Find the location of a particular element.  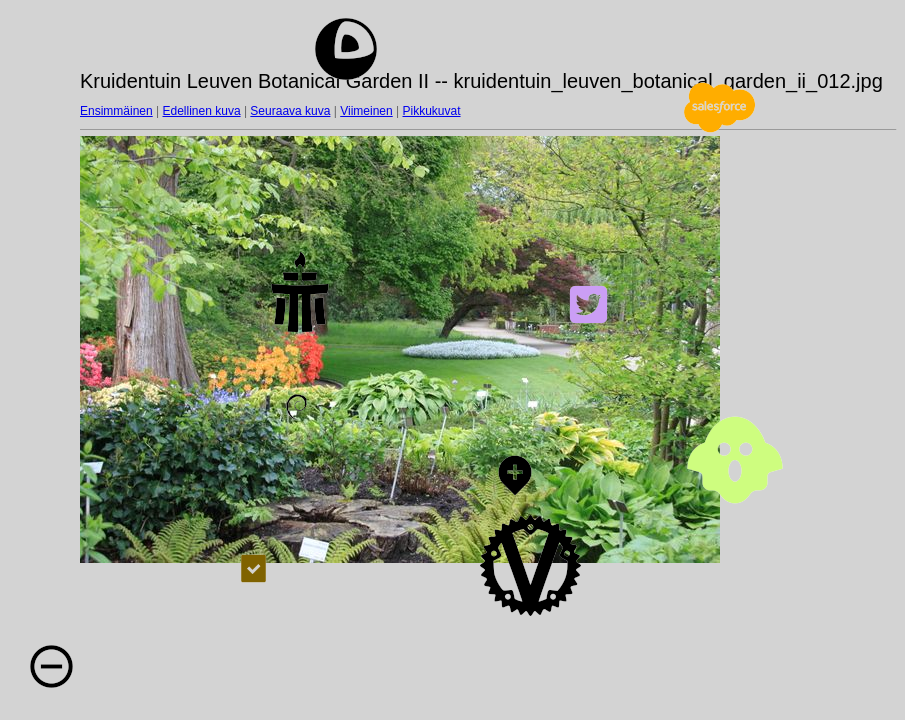

remove item from list or selection is located at coordinates (51, 666).